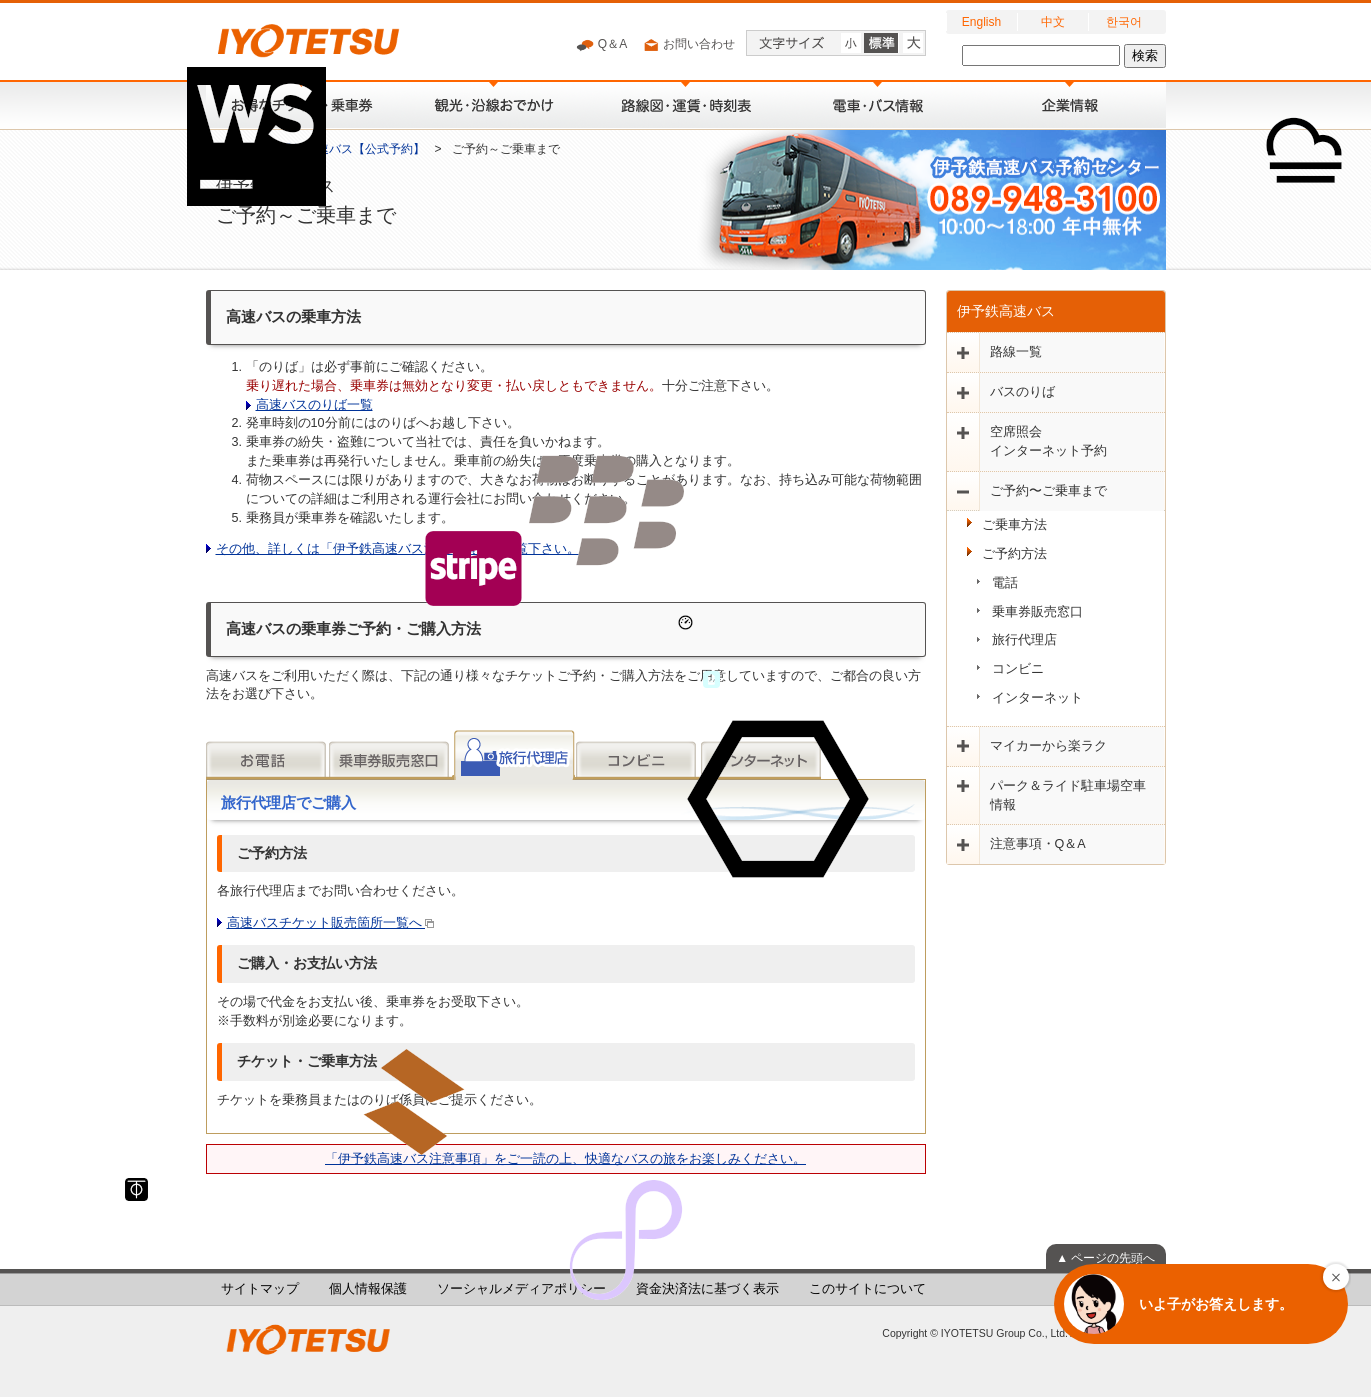  What do you see at coordinates (256, 136) in the screenshot?
I see `open WebStorm IDE` at bounding box center [256, 136].